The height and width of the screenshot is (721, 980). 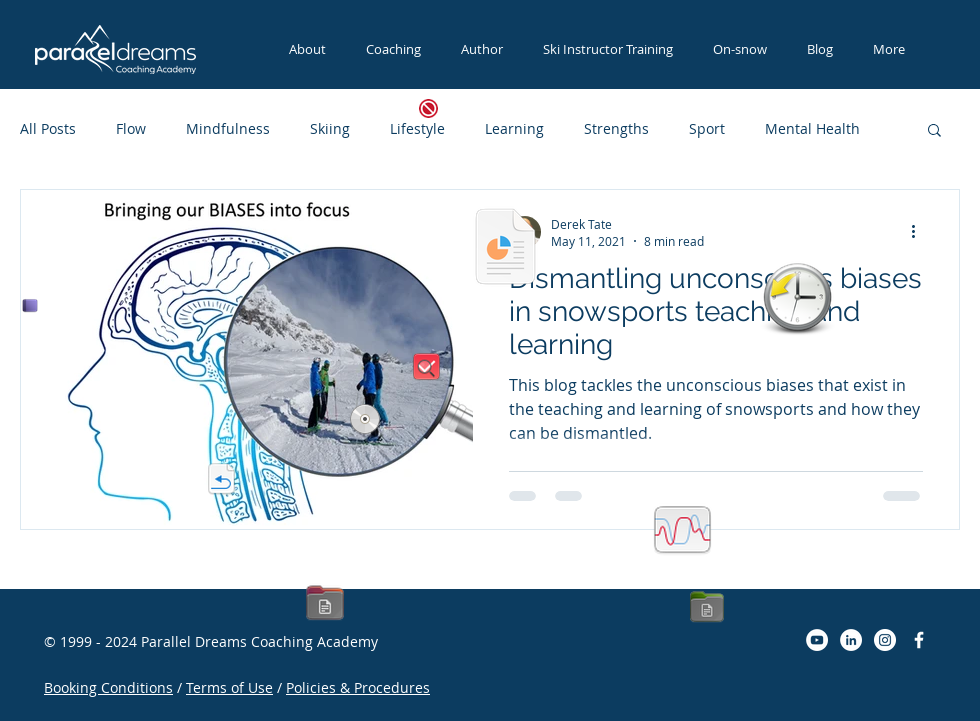 What do you see at coordinates (30, 305) in the screenshot?
I see `access desktop folder` at bounding box center [30, 305].